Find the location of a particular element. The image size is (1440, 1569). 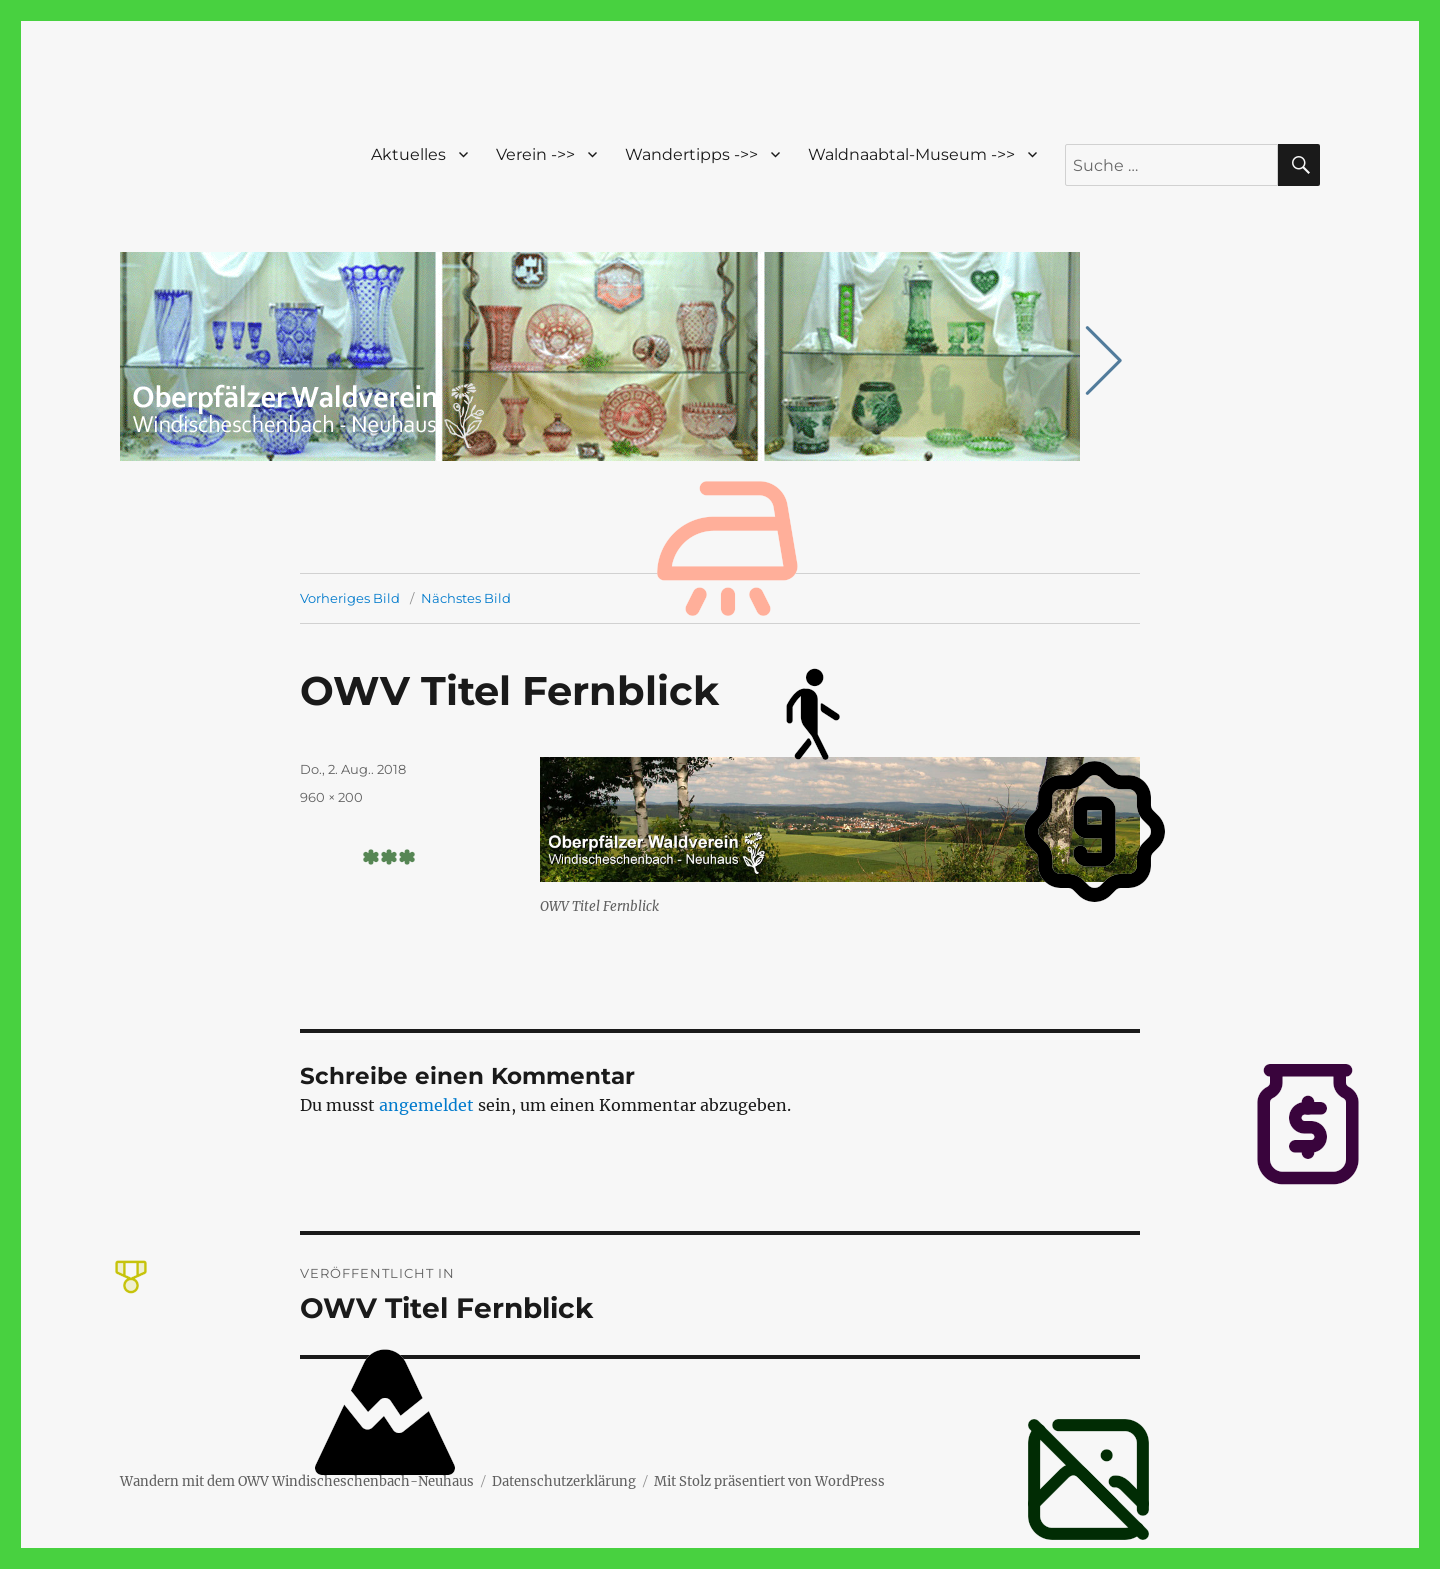

view outdoor or nature-related content is located at coordinates (385, 1412).